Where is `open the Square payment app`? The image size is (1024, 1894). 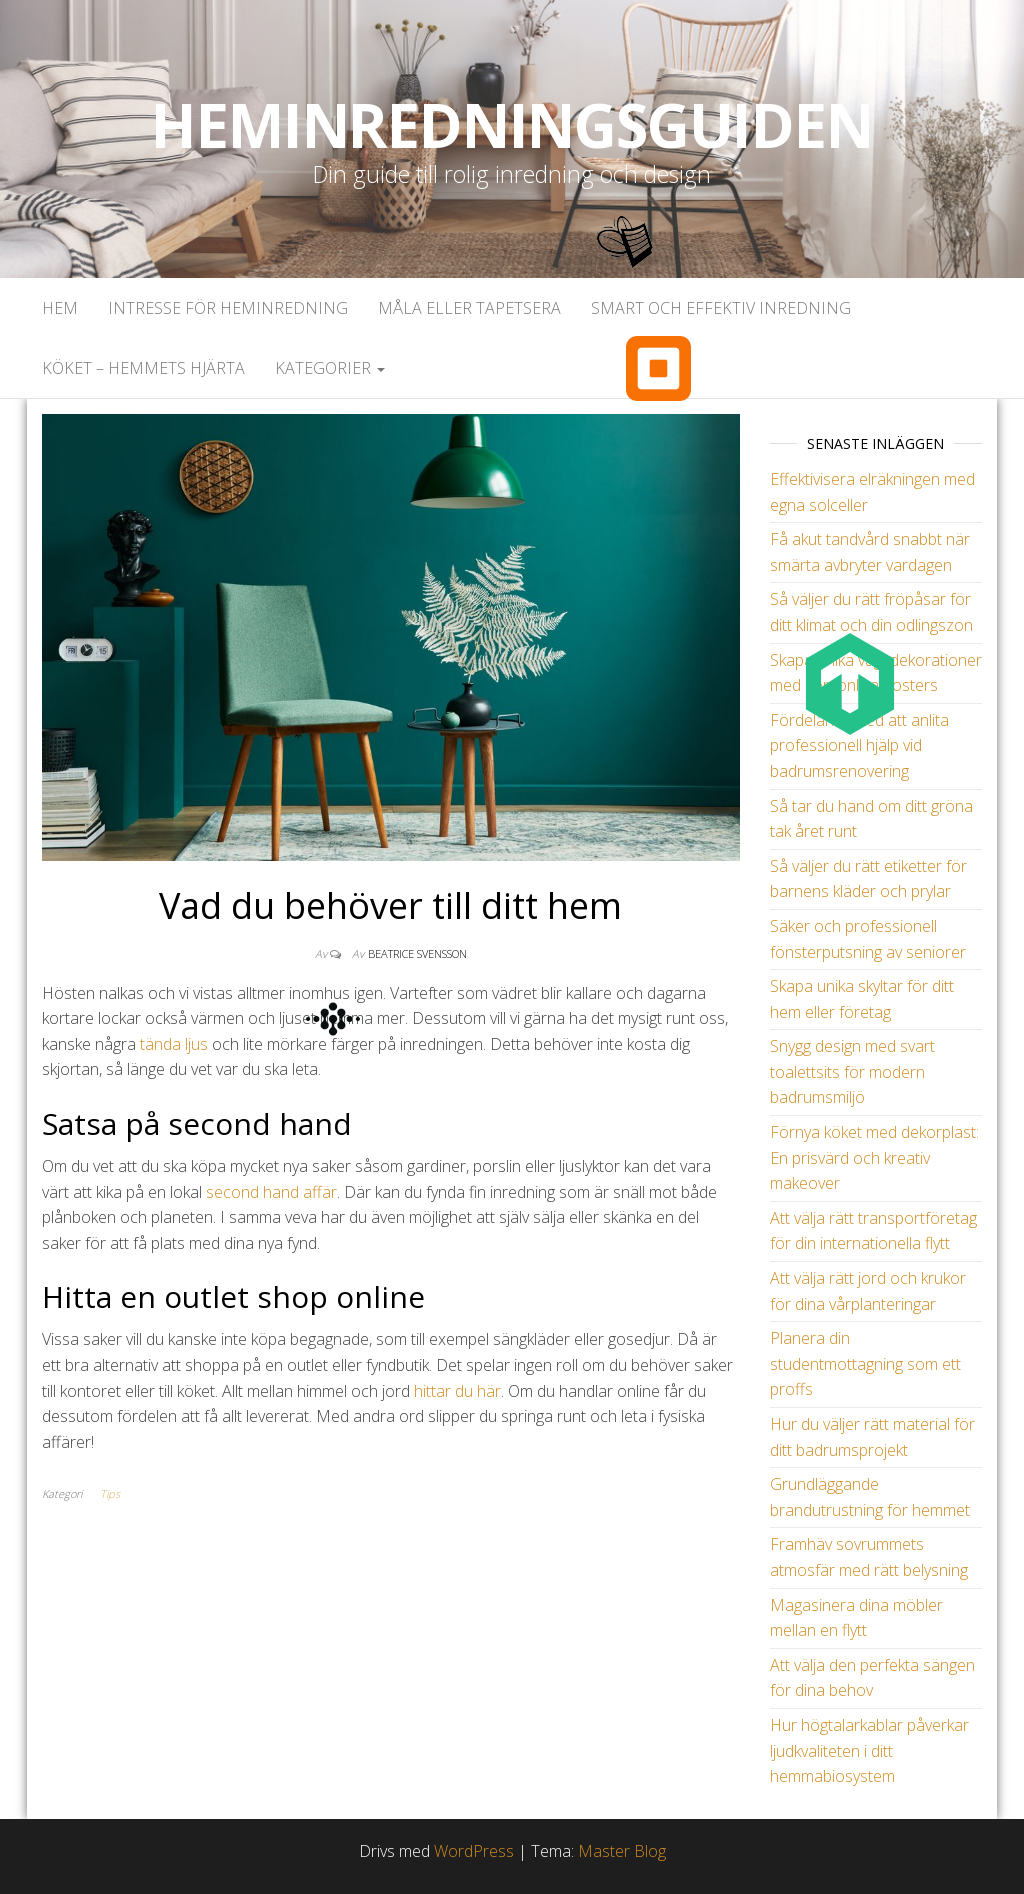 open the Square payment app is located at coordinates (658, 368).